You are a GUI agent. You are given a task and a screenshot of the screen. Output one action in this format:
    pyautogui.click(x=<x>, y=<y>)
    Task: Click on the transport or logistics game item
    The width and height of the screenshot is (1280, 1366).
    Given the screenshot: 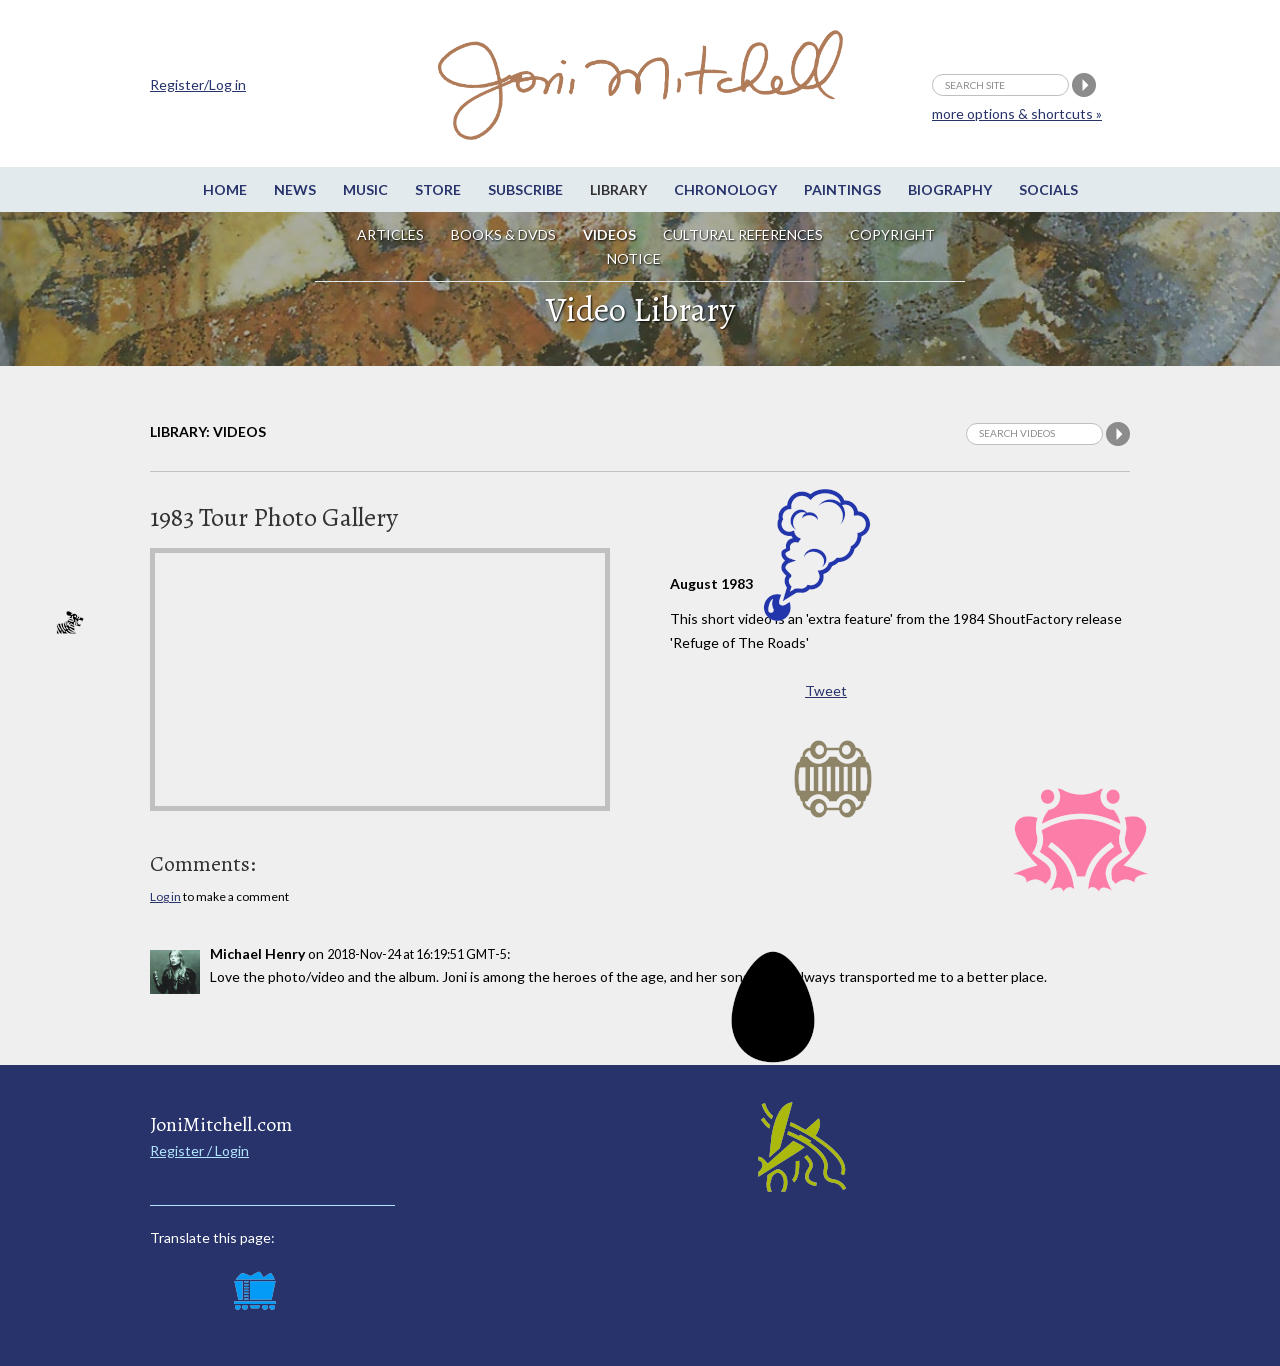 What is the action you would take?
    pyautogui.click(x=833, y=779)
    